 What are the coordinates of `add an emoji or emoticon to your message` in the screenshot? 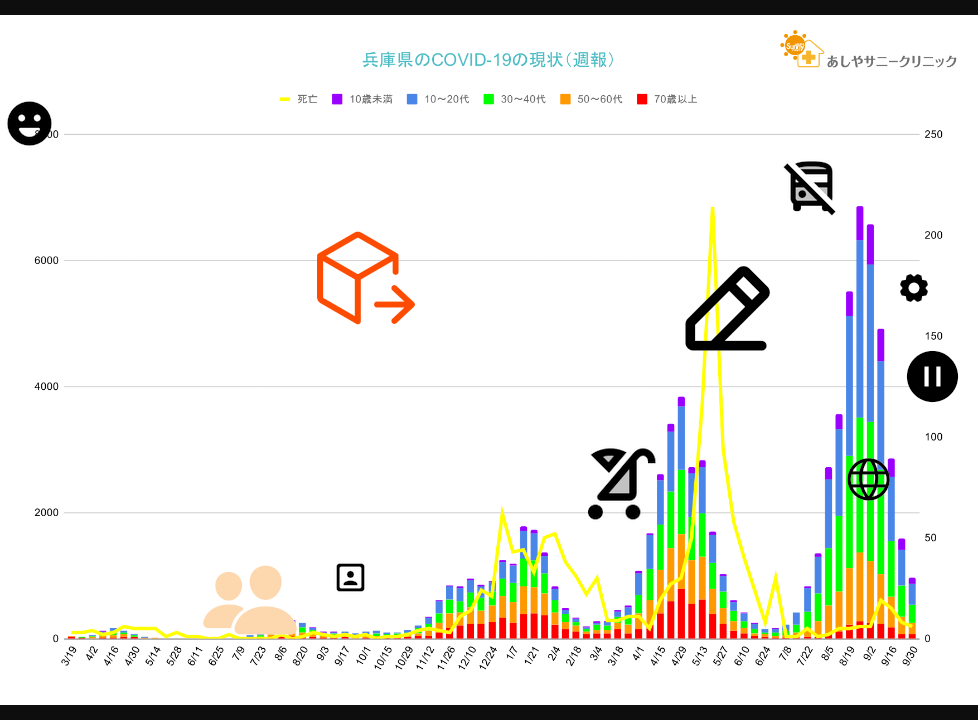 It's located at (29, 123).